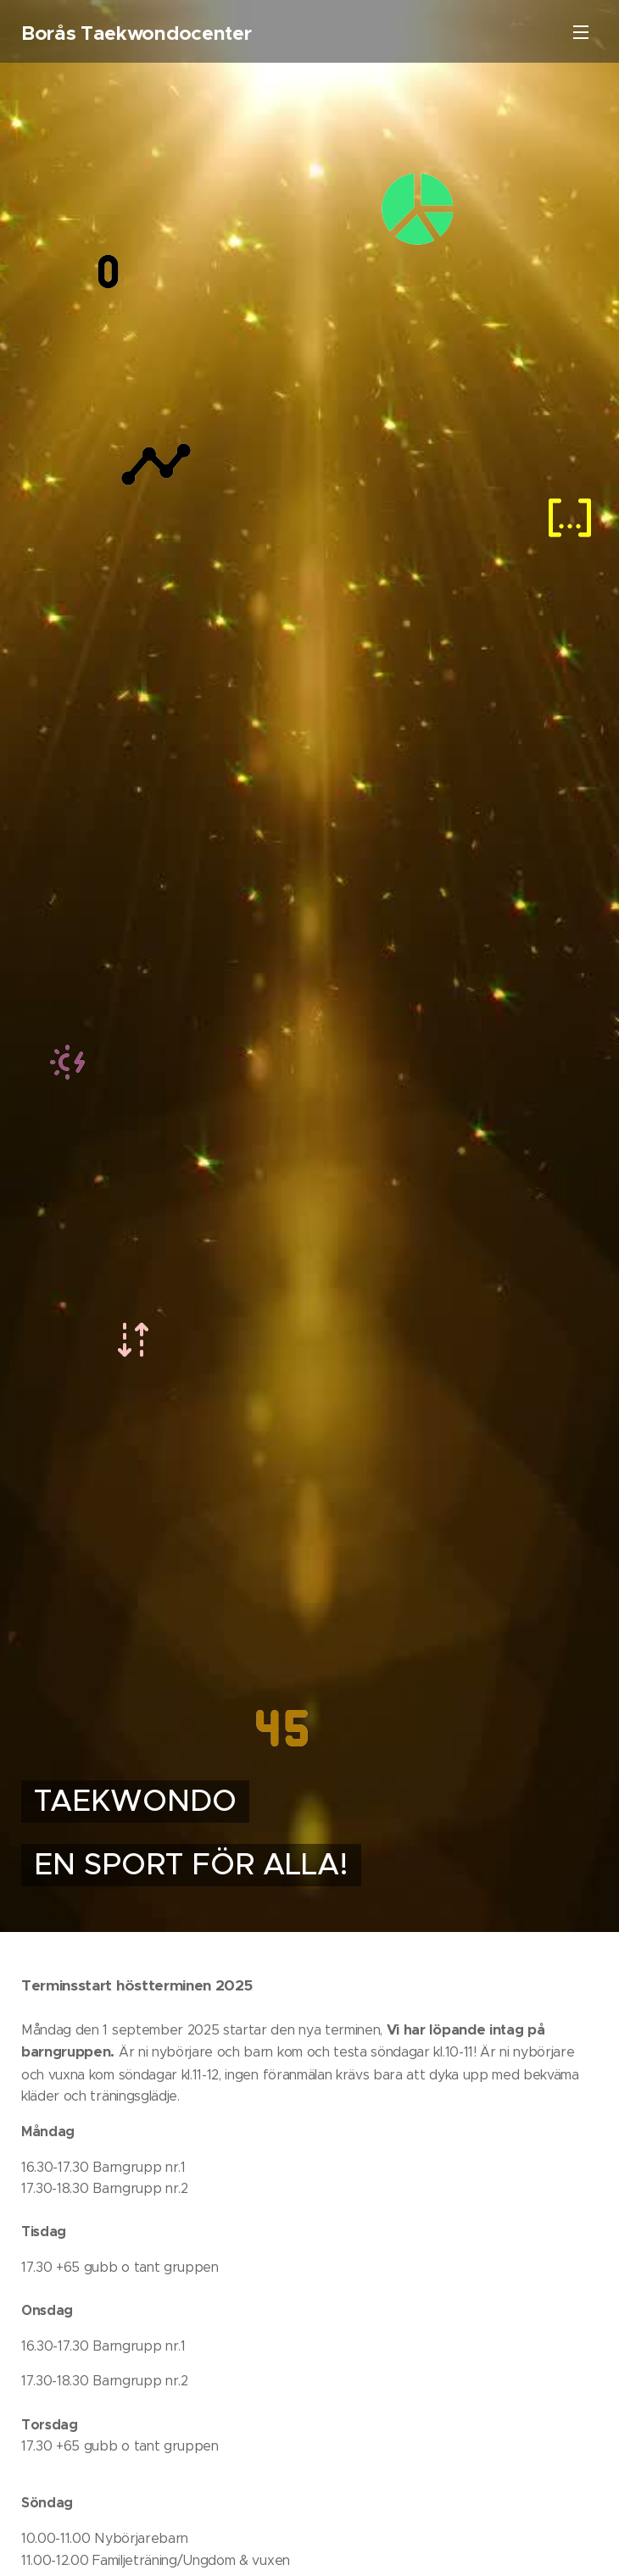 This screenshot has height=2576, width=619. I want to click on solar power or solar energy settings, so click(67, 1062).